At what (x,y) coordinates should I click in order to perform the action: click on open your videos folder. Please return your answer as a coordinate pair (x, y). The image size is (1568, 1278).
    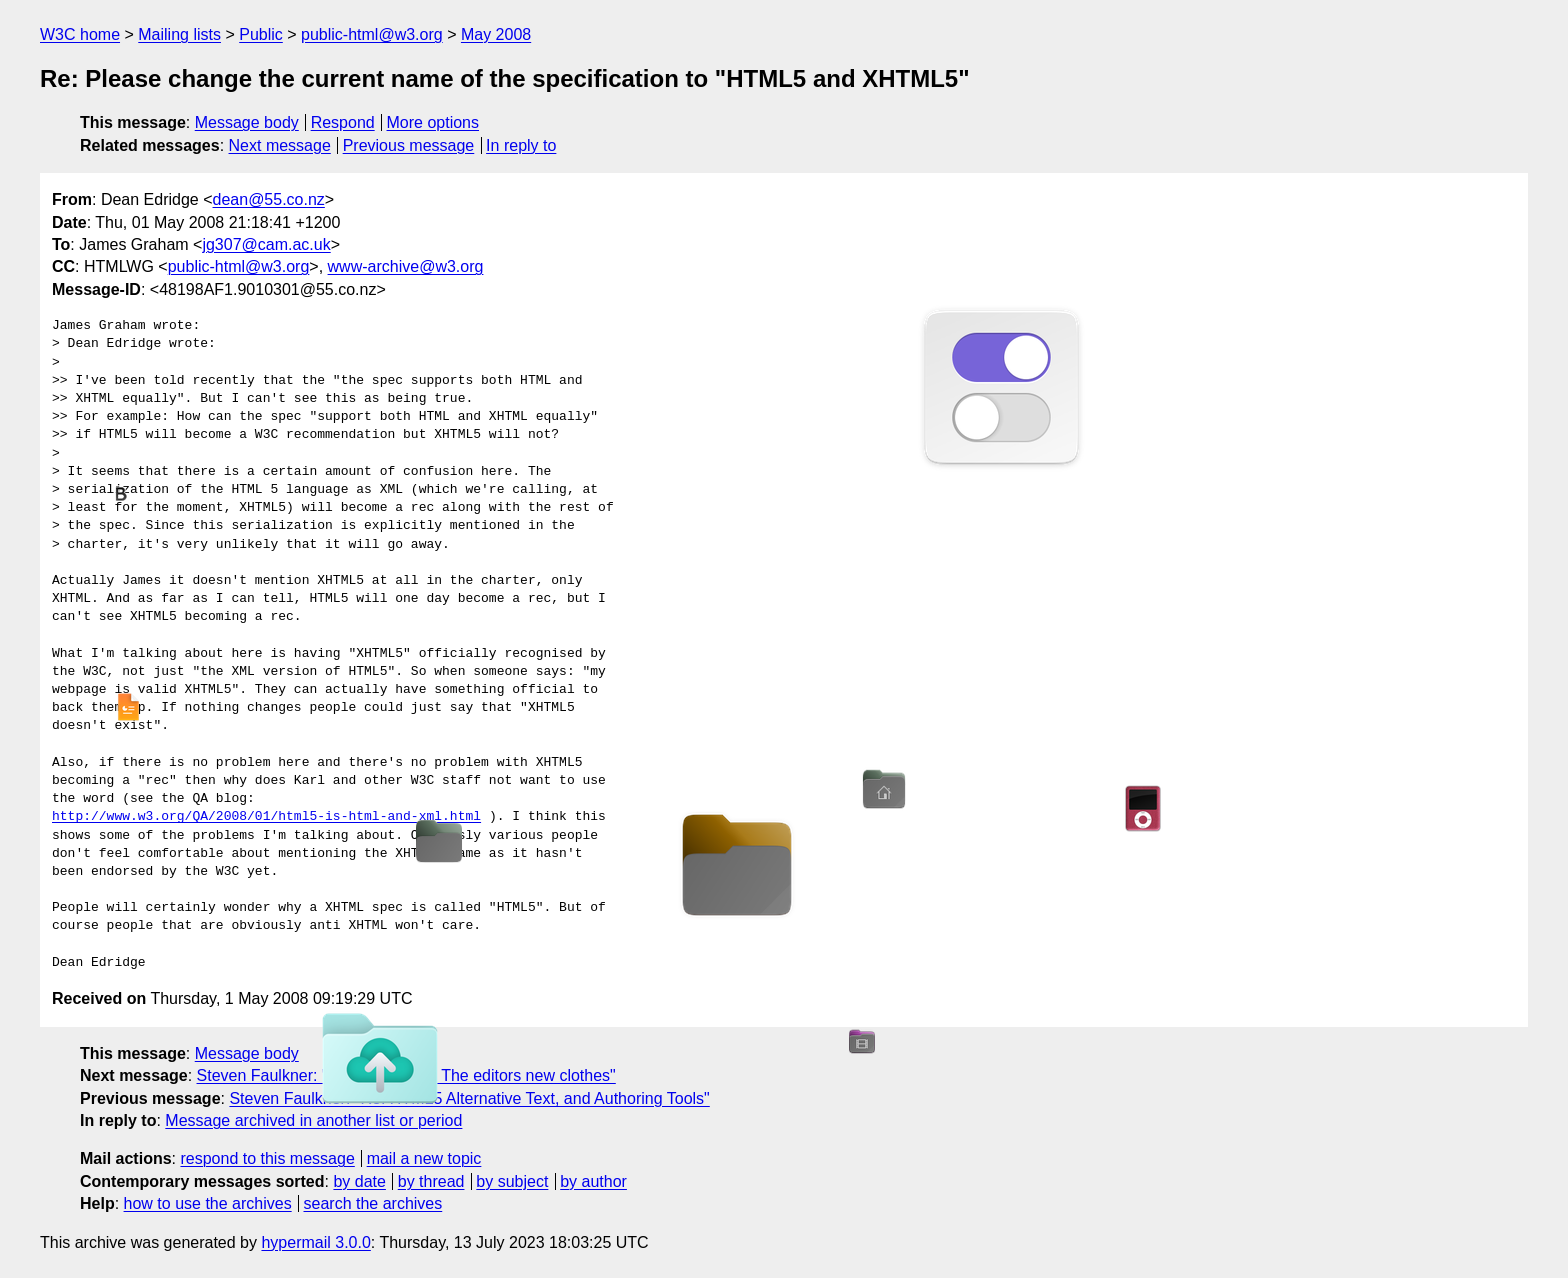
    Looking at the image, I should click on (862, 1041).